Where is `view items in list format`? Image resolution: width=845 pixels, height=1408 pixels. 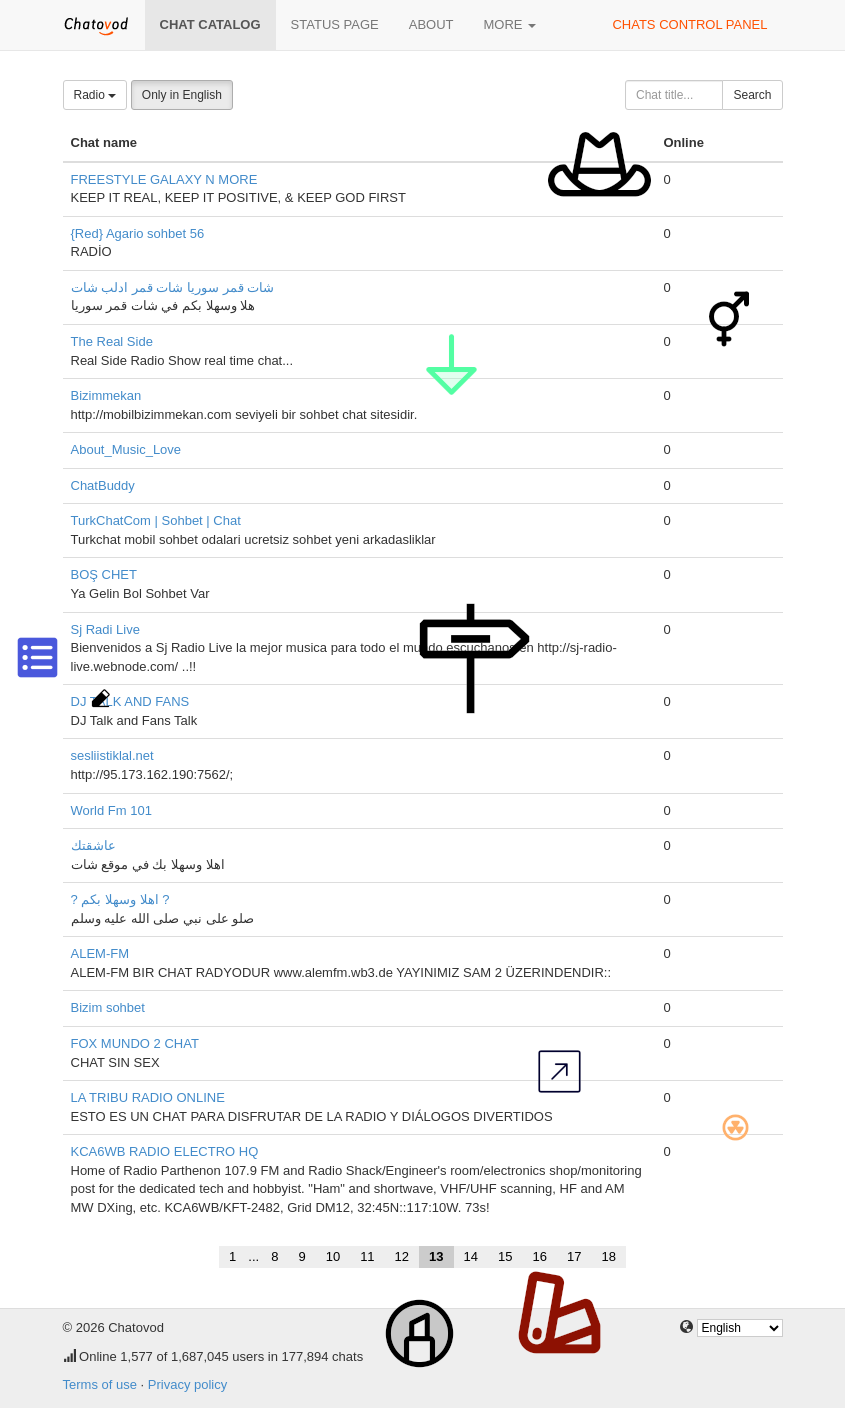
view items in list format is located at coordinates (37, 657).